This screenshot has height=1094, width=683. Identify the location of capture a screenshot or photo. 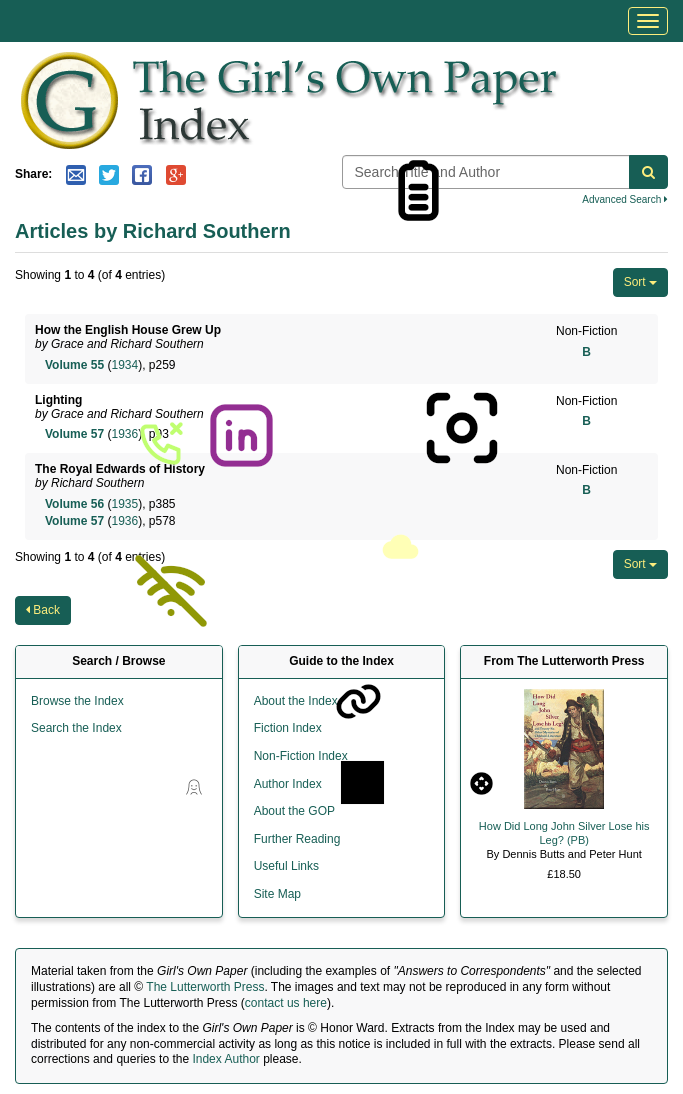
(462, 428).